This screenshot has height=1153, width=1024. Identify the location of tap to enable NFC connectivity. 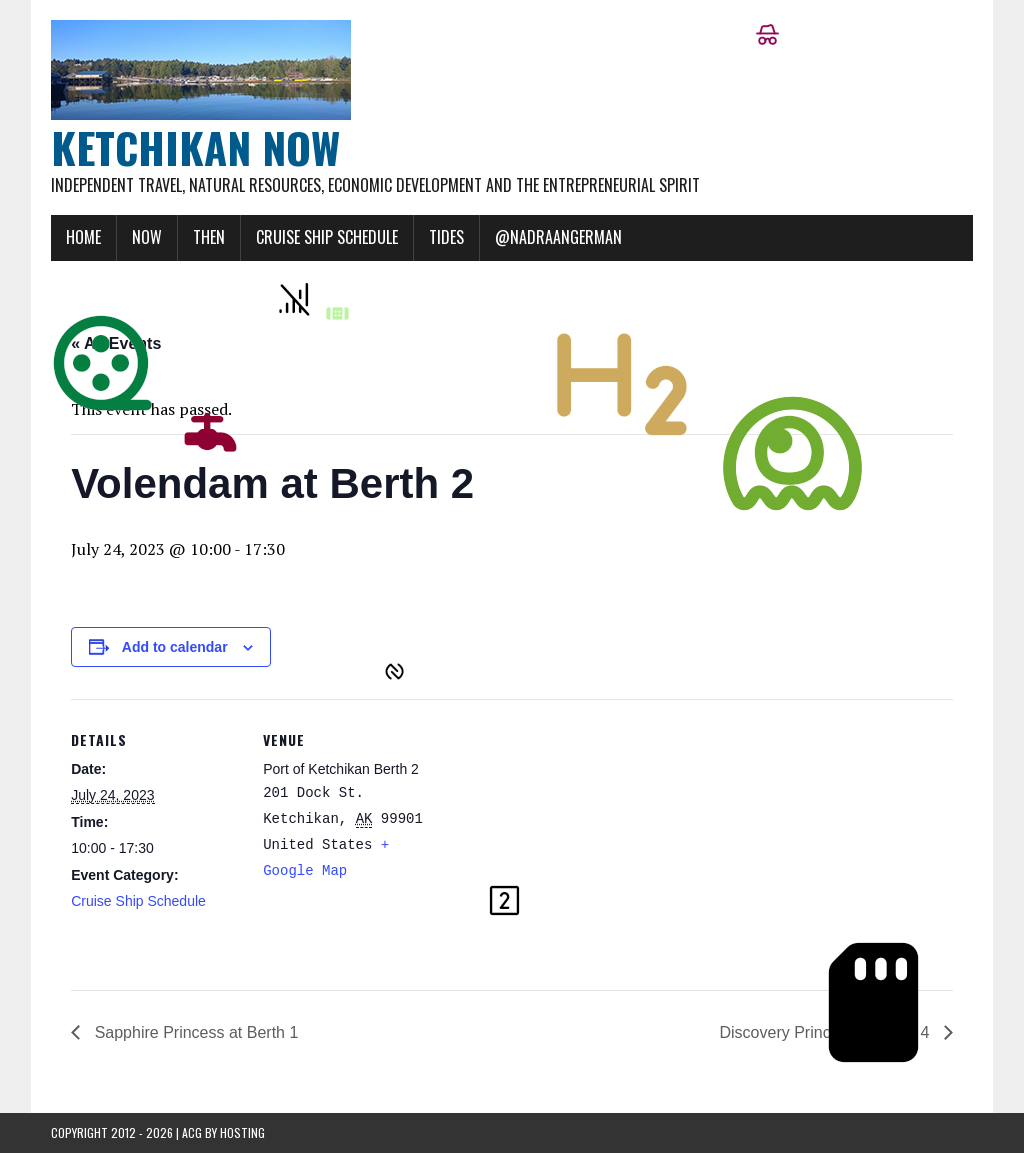
(394, 671).